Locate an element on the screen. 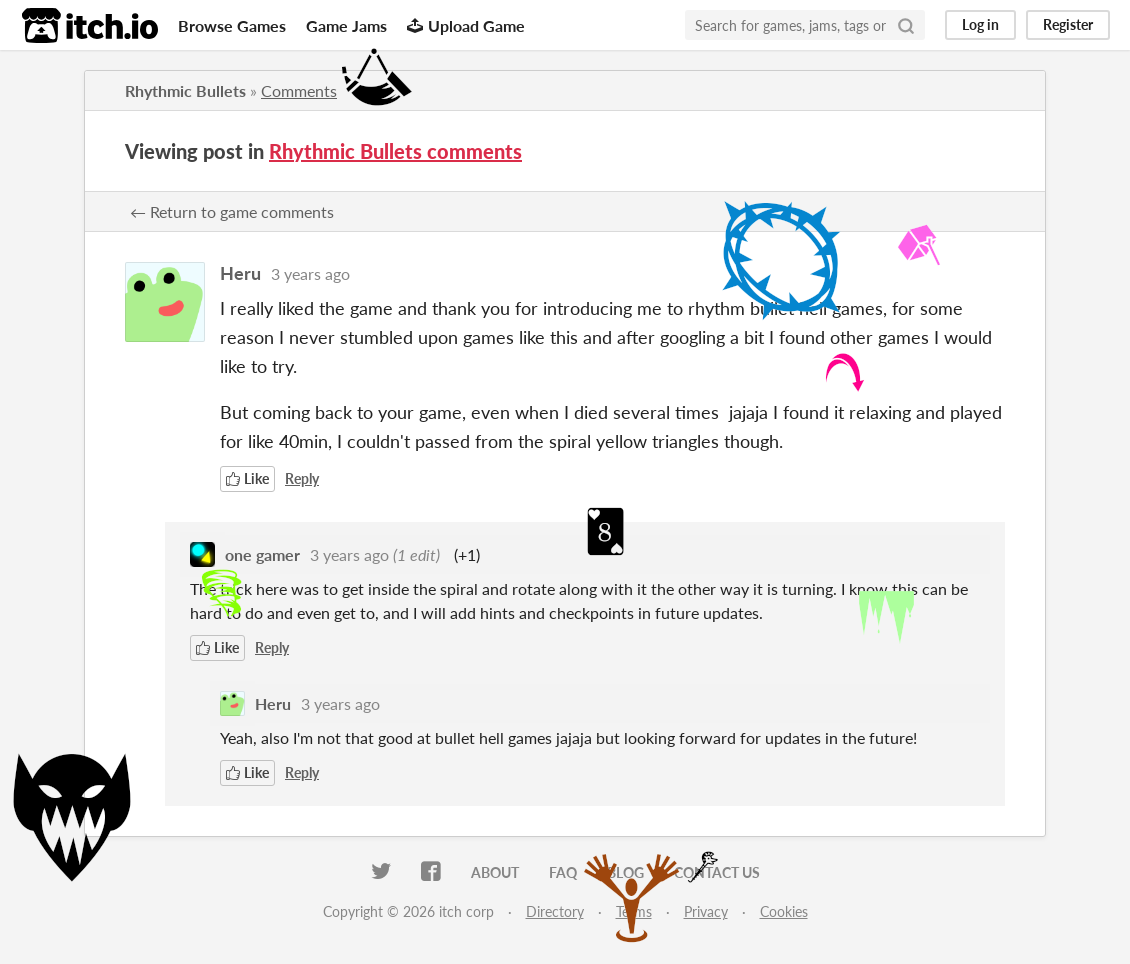 This screenshot has width=1130, height=964. indicates a trap or hazard in gameplay is located at coordinates (631, 895).